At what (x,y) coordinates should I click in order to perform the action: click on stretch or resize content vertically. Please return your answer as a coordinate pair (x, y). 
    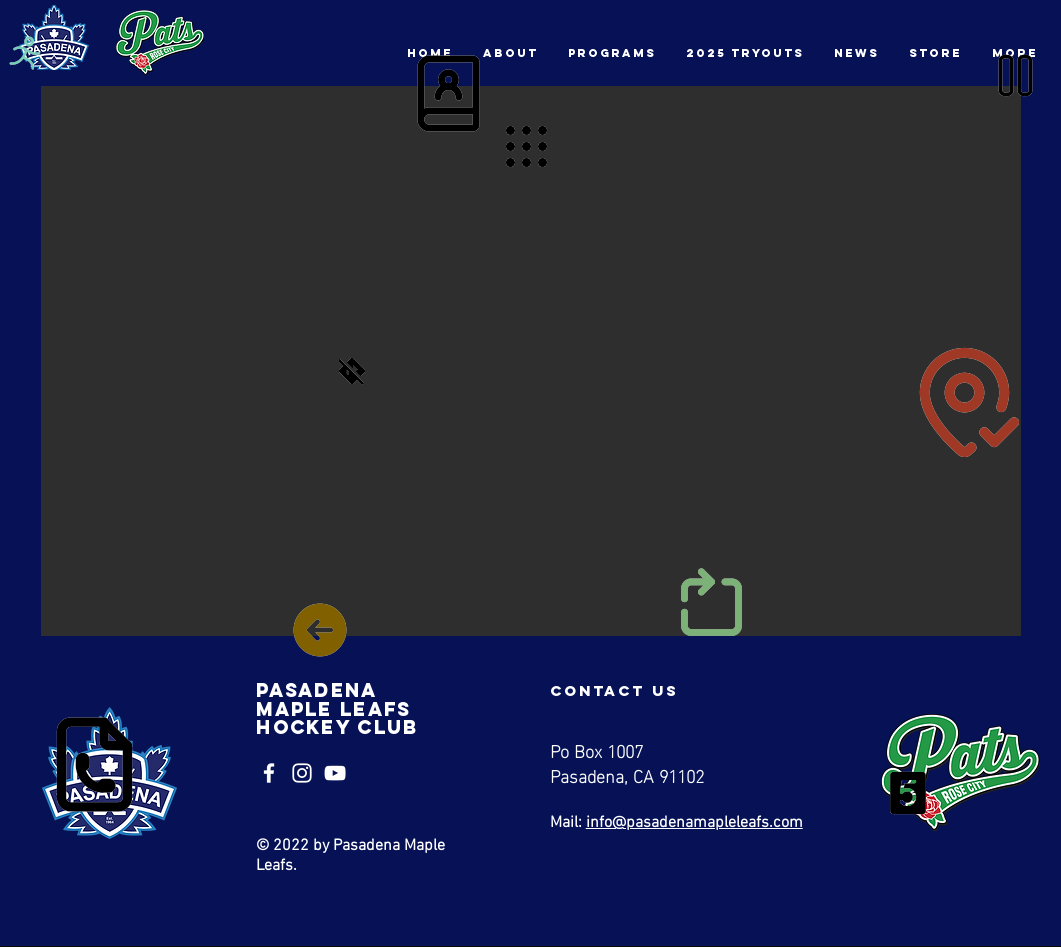
    Looking at the image, I should click on (1015, 75).